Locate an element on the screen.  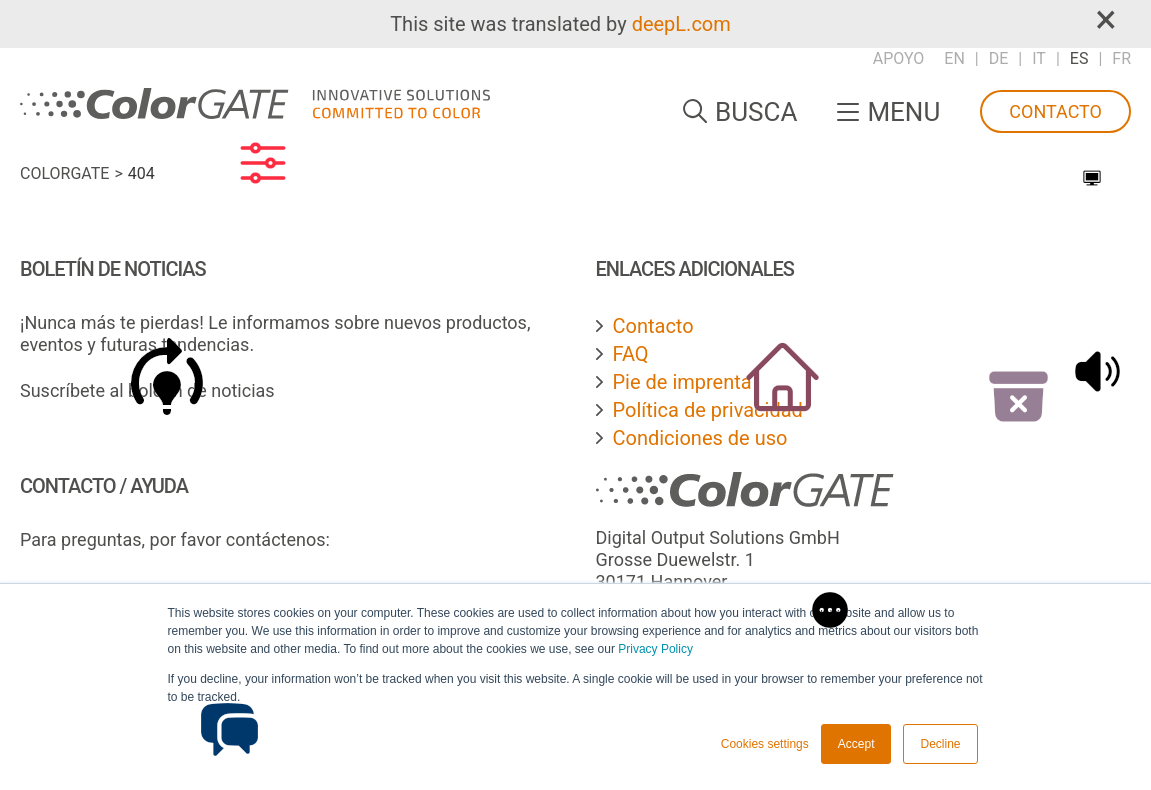
access TV or video streaming options is located at coordinates (1092, 178).